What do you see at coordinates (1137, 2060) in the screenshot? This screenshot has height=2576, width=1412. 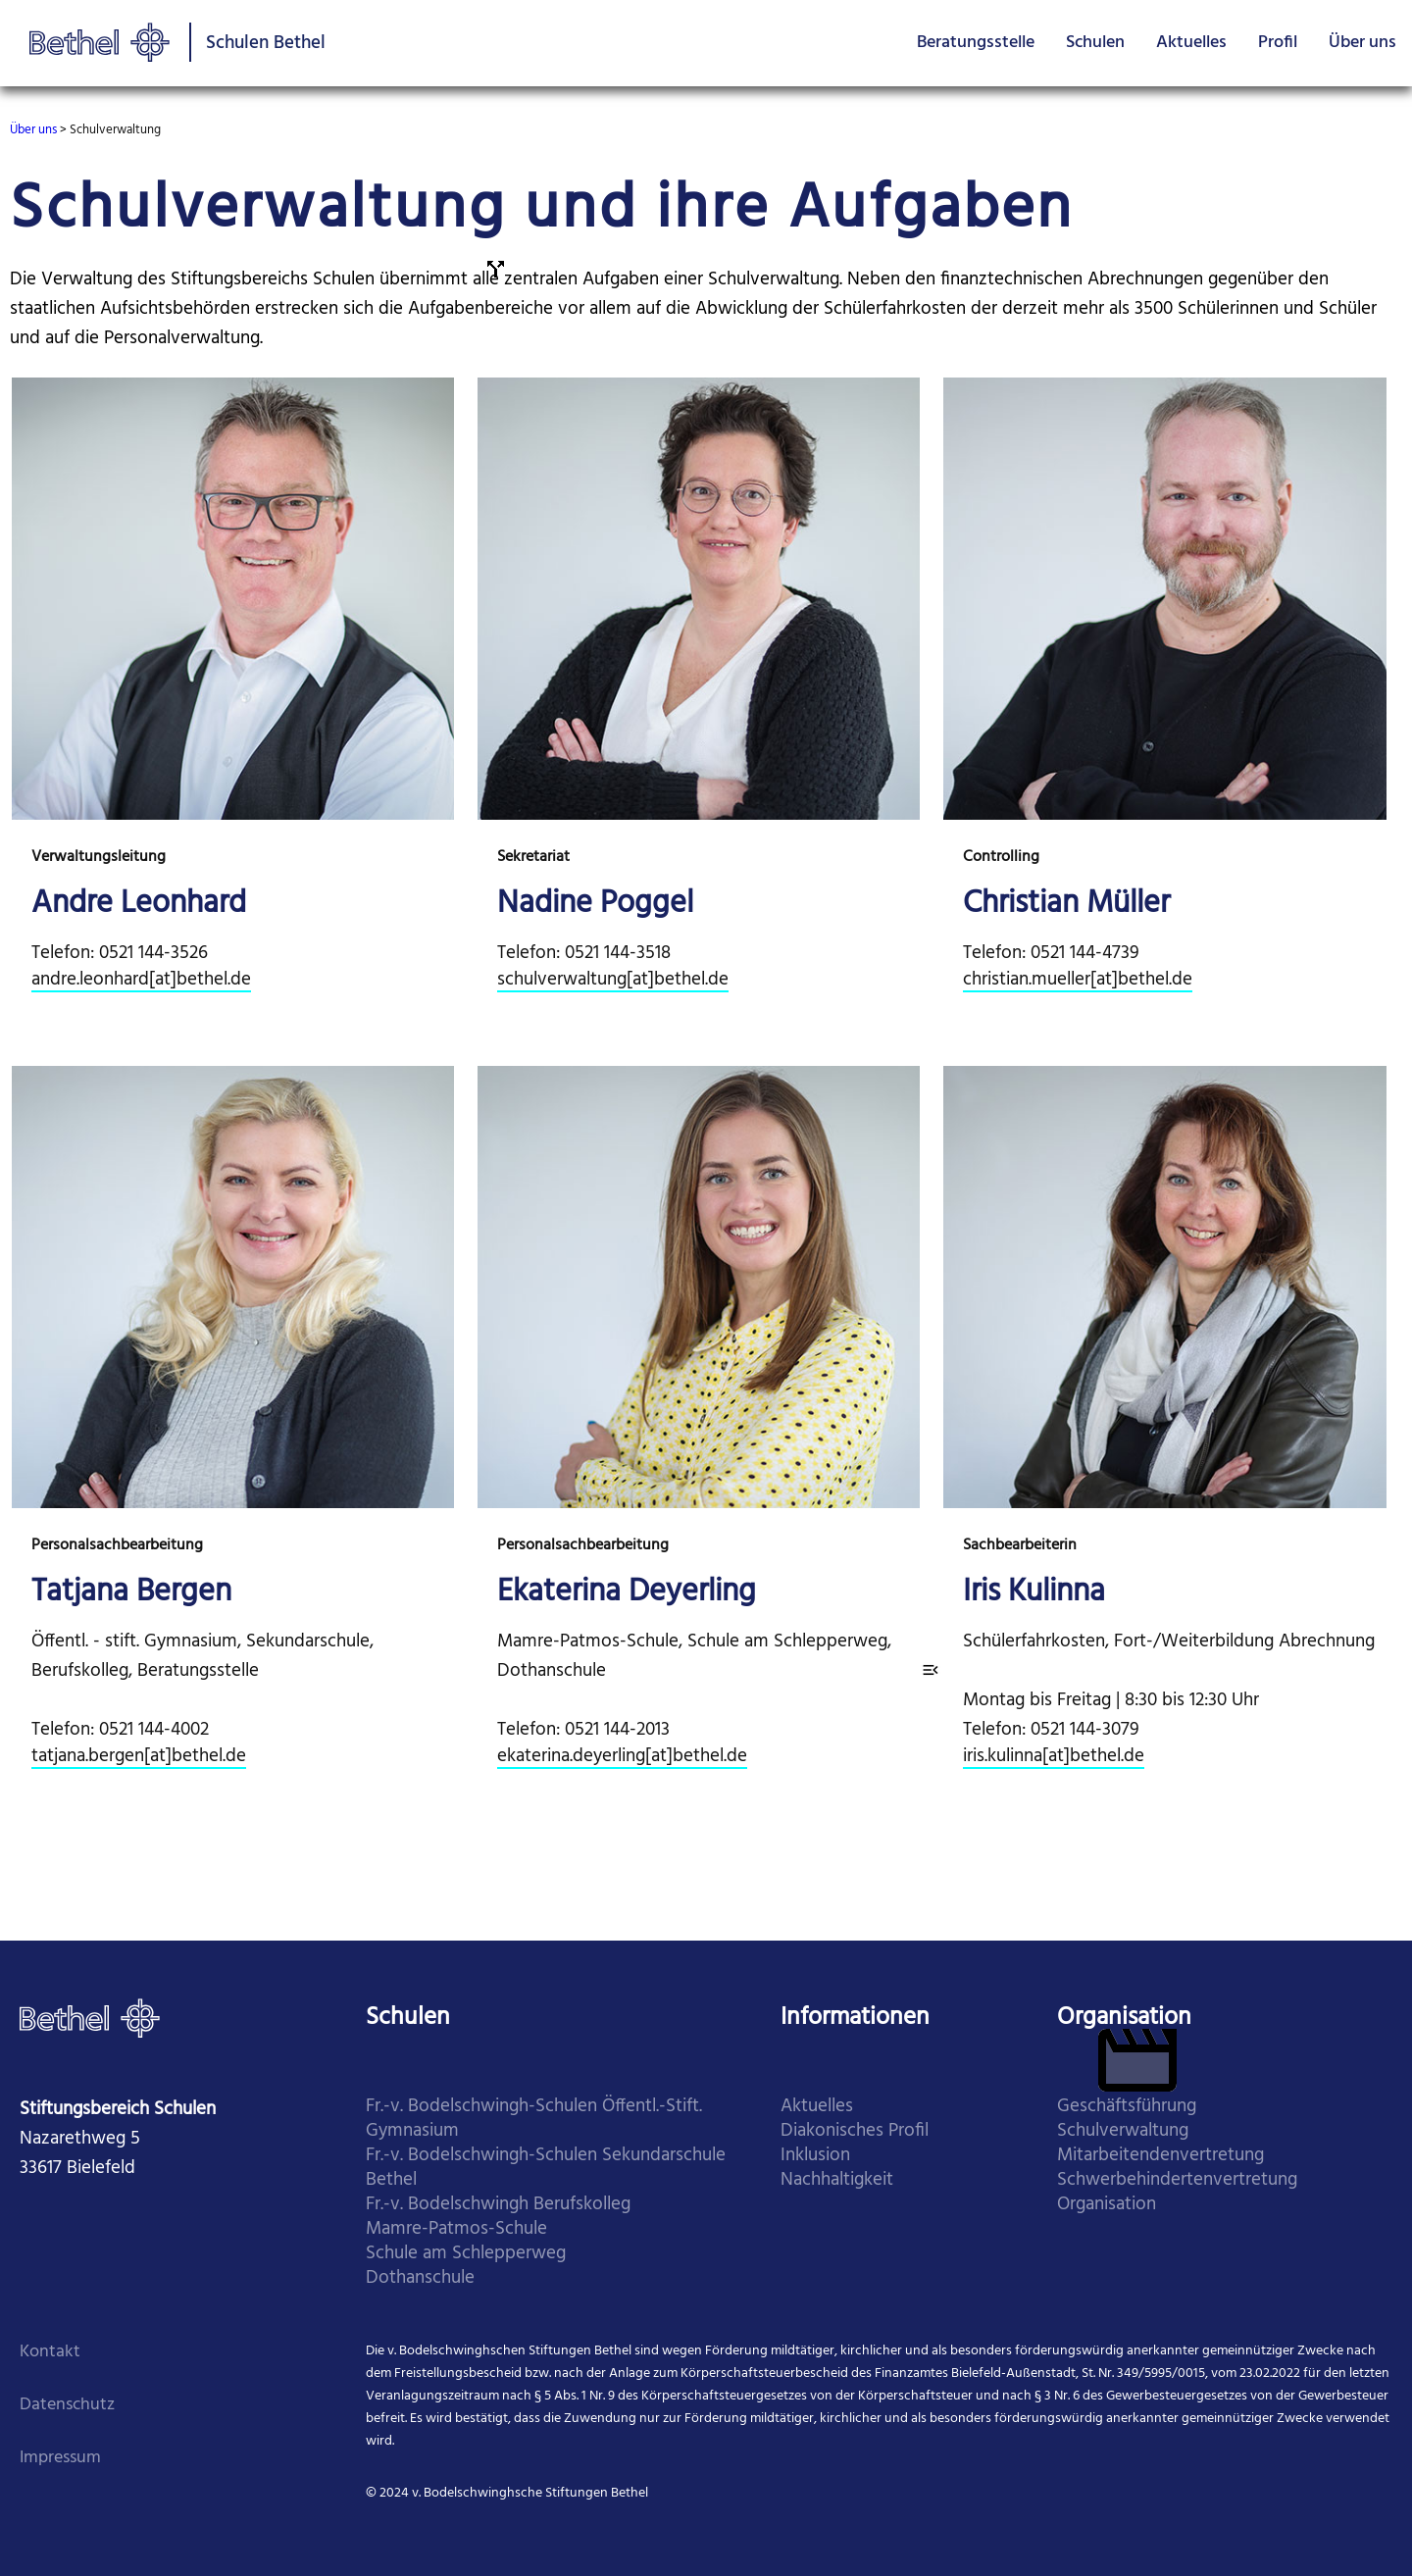 I see `create a new video project` at bounding box center [1137, 2060].